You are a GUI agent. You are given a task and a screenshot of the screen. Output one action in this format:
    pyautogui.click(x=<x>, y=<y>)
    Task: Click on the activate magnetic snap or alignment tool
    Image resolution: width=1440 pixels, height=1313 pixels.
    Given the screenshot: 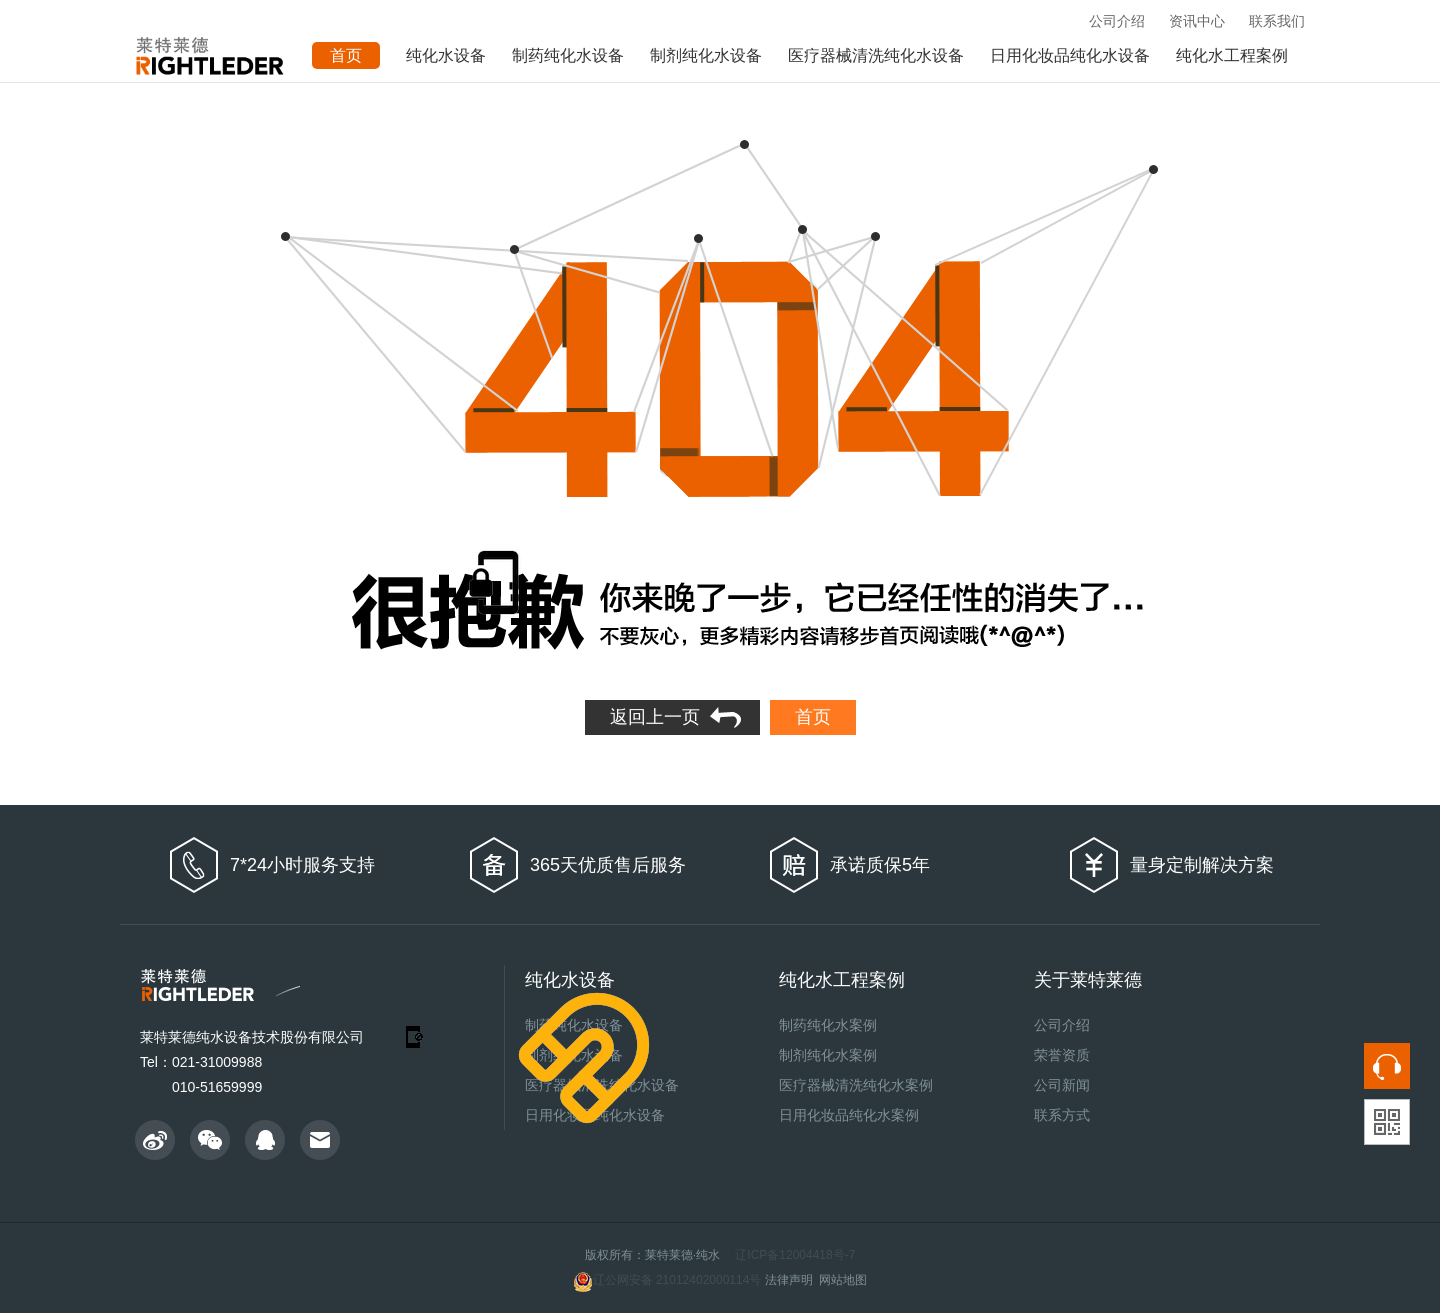 What is the action you would take?
    pyautogui.click(x=584, y=1058)
    